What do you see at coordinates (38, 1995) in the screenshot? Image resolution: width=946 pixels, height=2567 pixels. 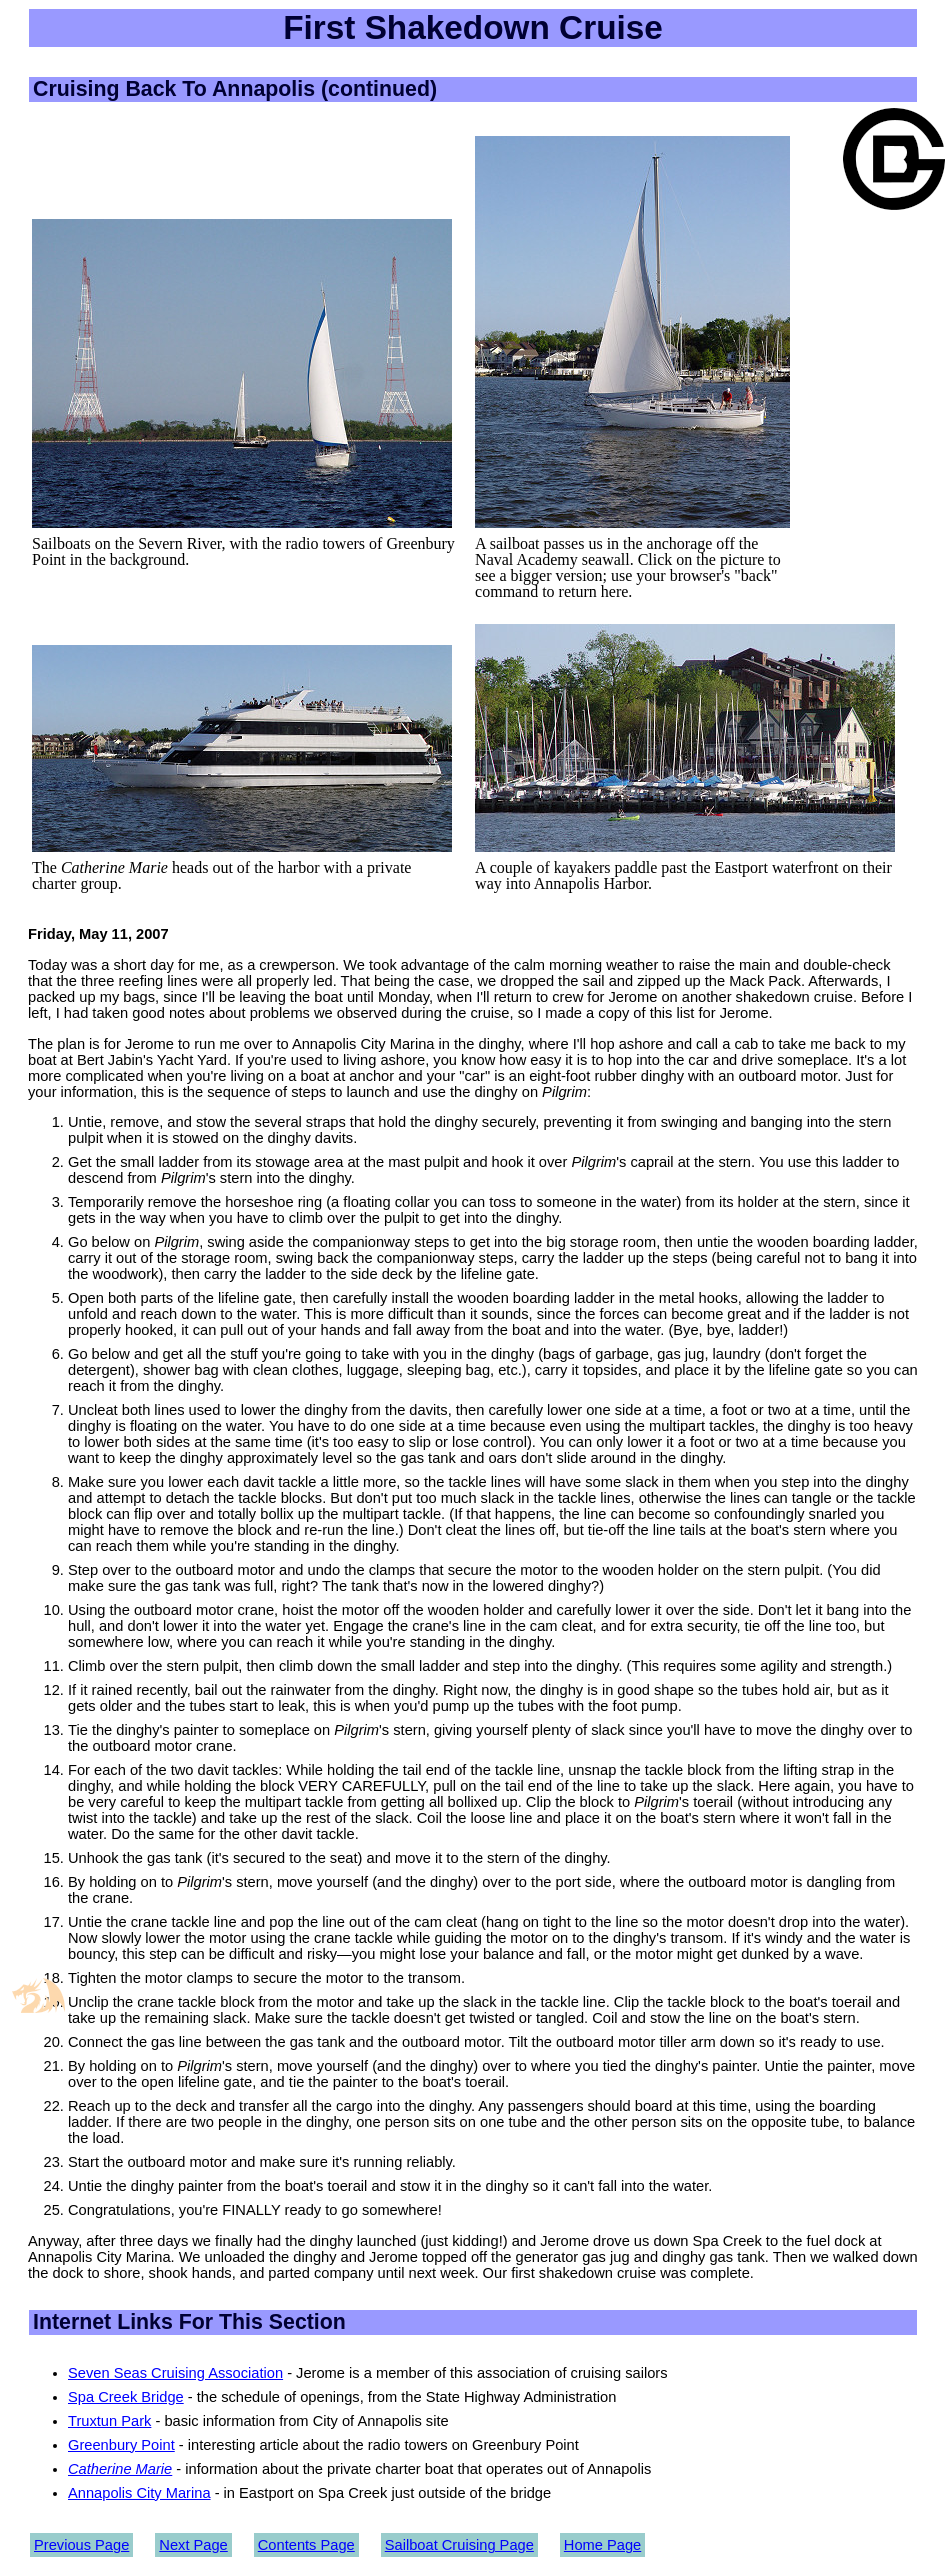 I see `redragon brand logo` at bounding box center [38, 1995].